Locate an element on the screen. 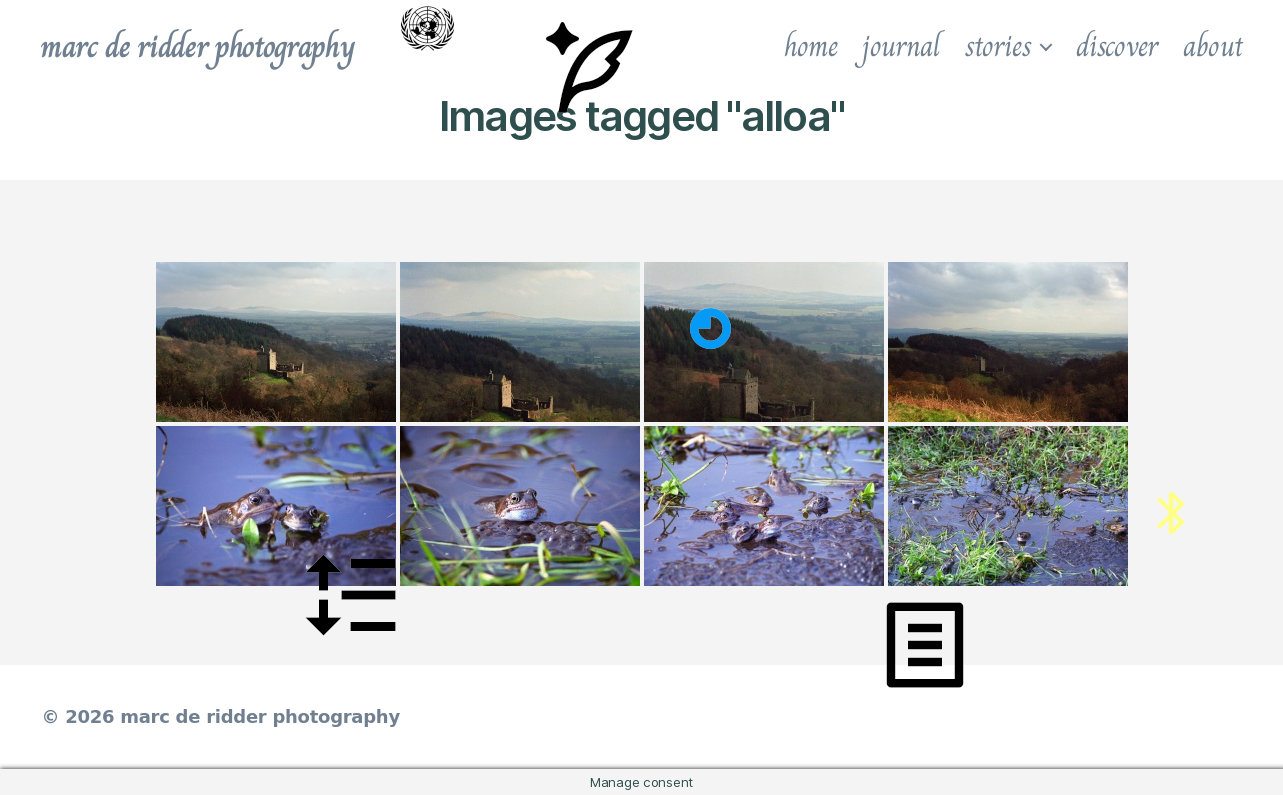  toggle bluetooth connectivity is located at coordinates (1171, 513).